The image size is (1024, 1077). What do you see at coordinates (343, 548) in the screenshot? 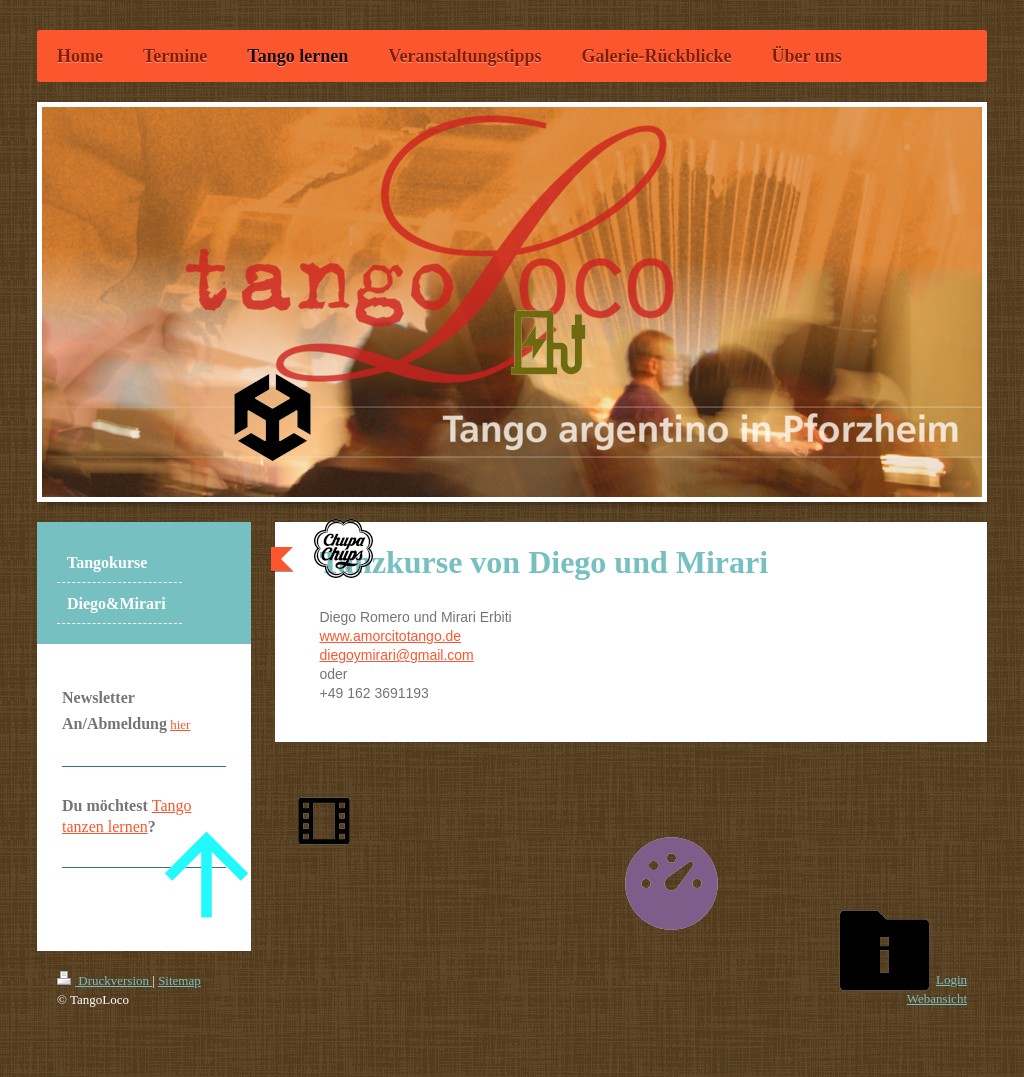
I see `chupa chups brand logo` at bounding box center [343, 548].